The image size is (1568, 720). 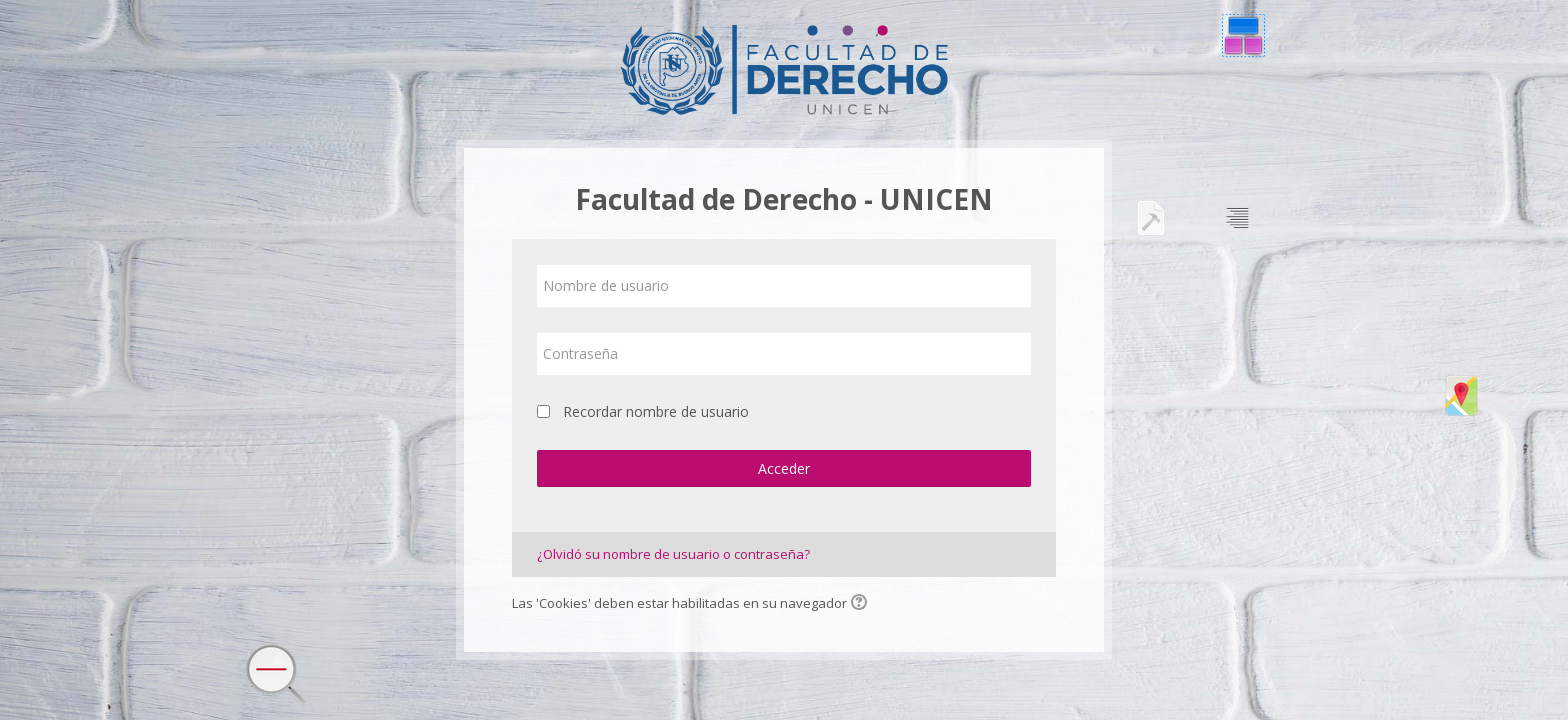 I want to click on makefile document for build automation, so click(x=1151, y=218).